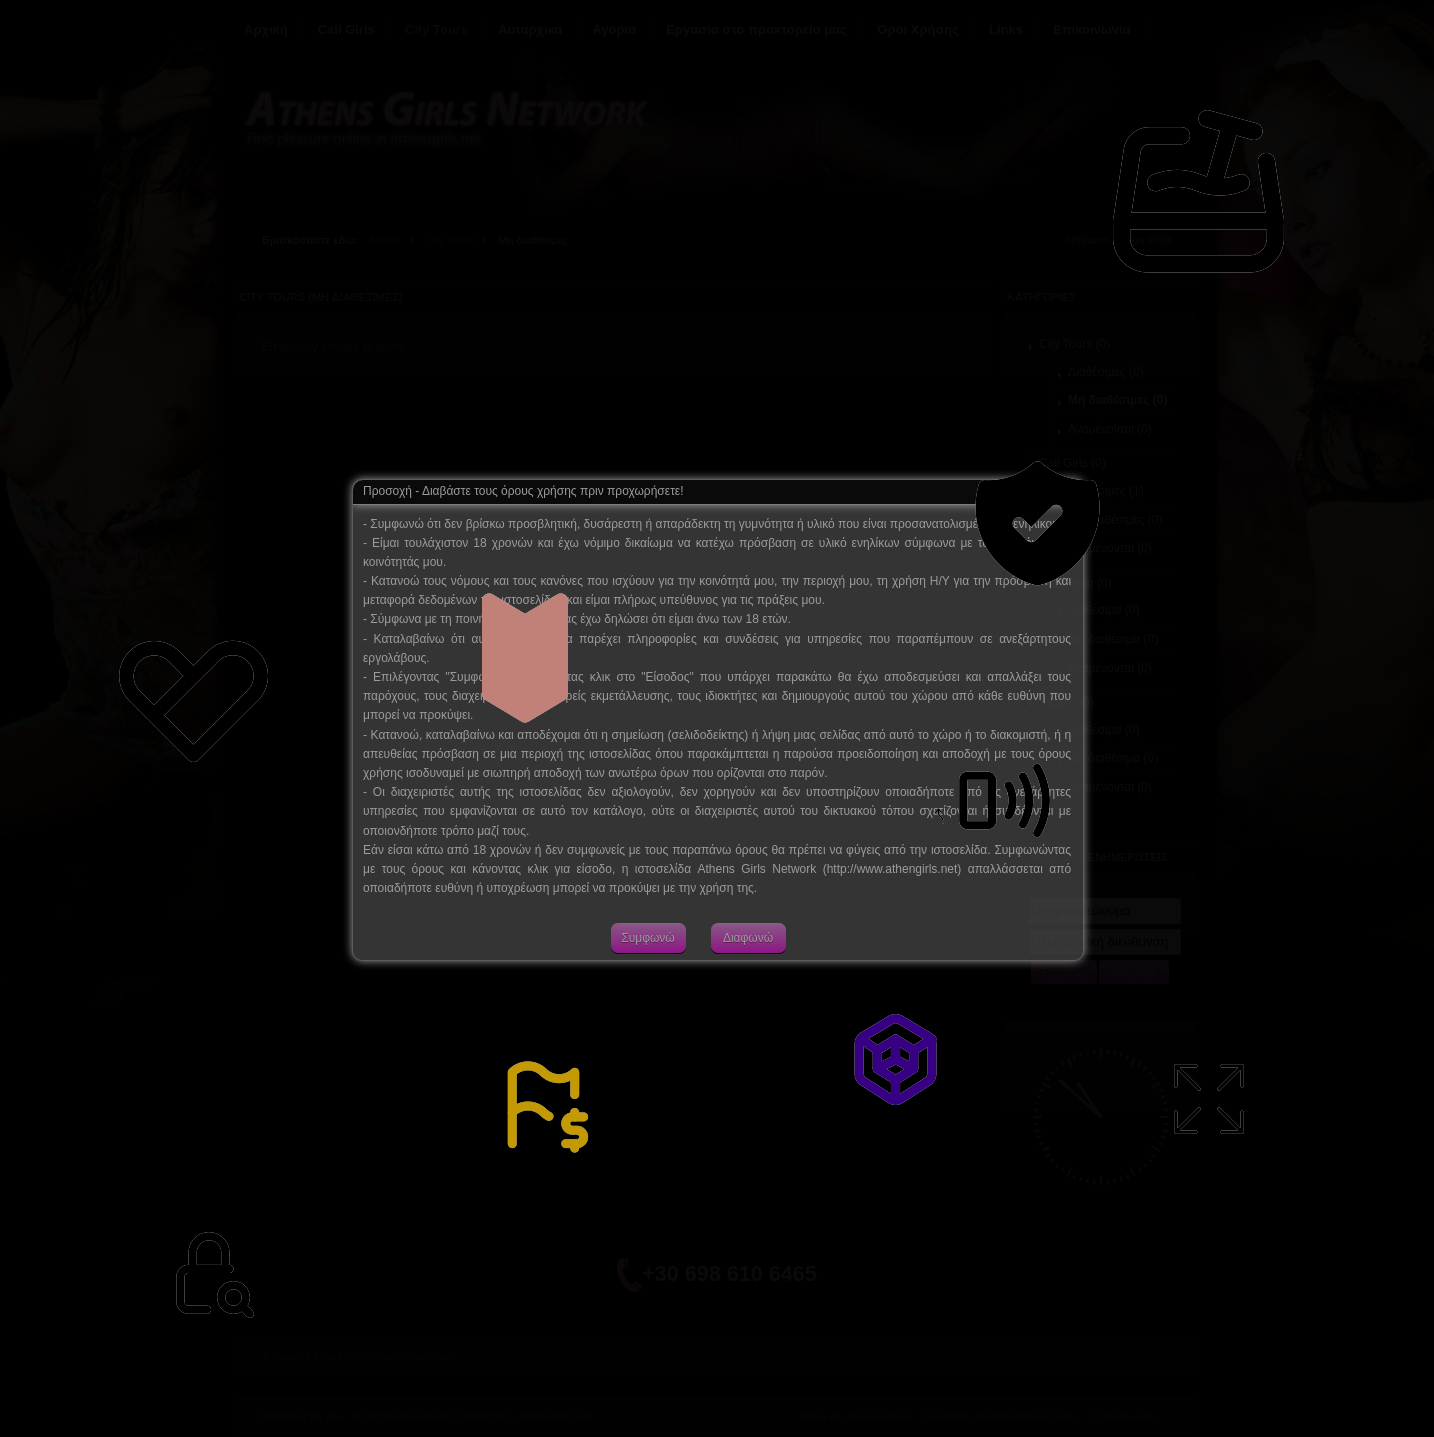 This screenshot has width=1434, height=1437. I want to click on flag a financial transaction or payment, so click(543, 1103).